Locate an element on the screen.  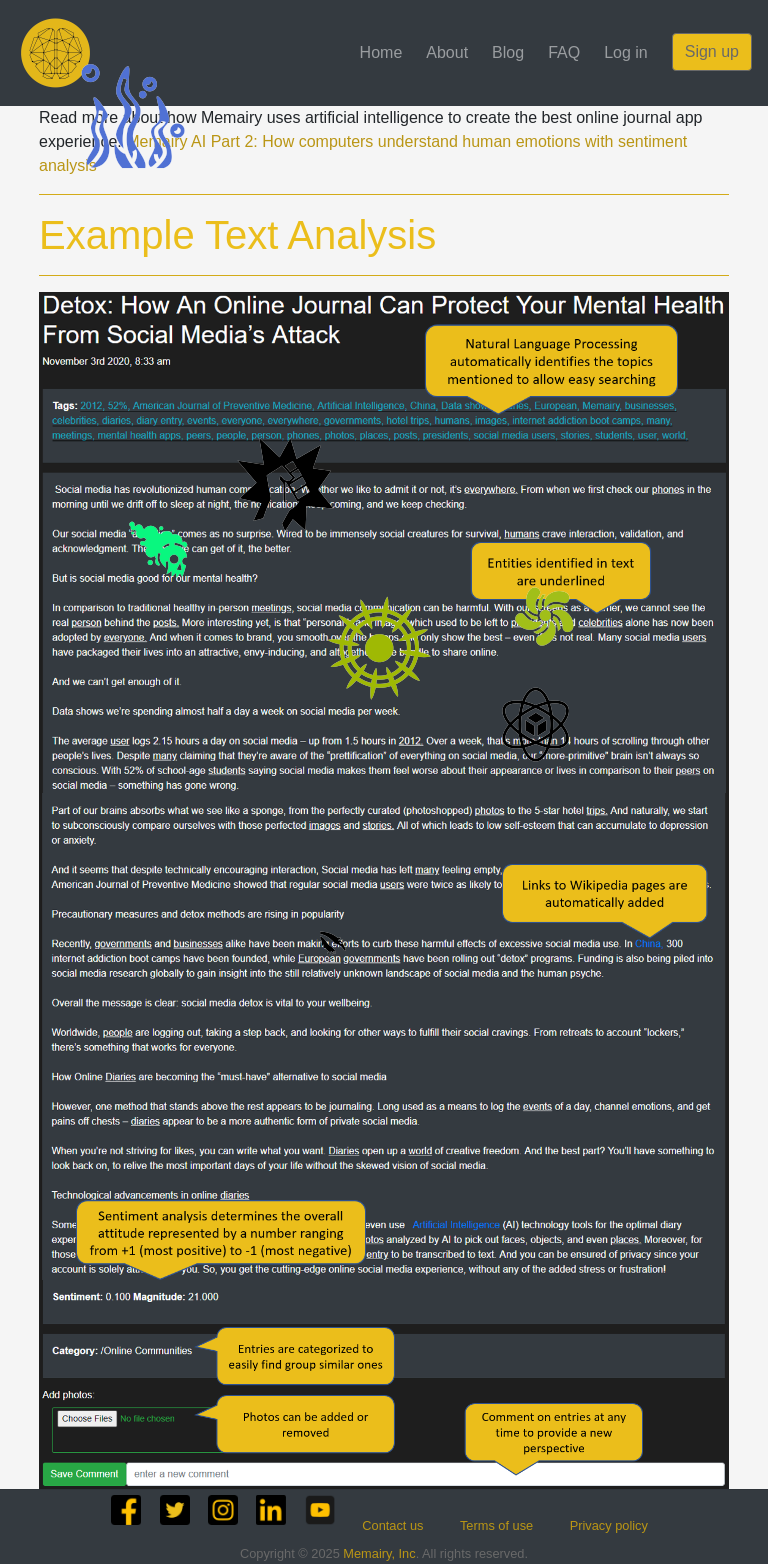
indicates rebellion or uprising theme in a game is located at coordinates (285, 484).